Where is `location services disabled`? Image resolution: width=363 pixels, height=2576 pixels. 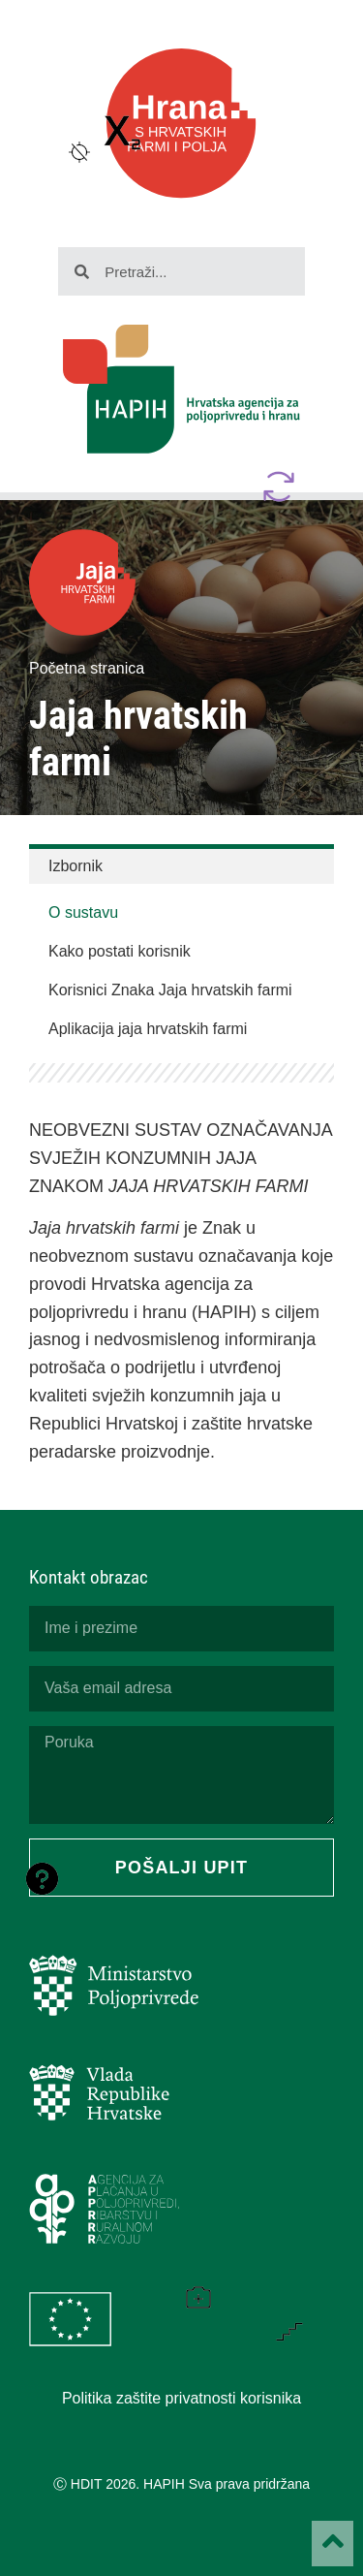
location services disabled is located at coordinates (79, 152).